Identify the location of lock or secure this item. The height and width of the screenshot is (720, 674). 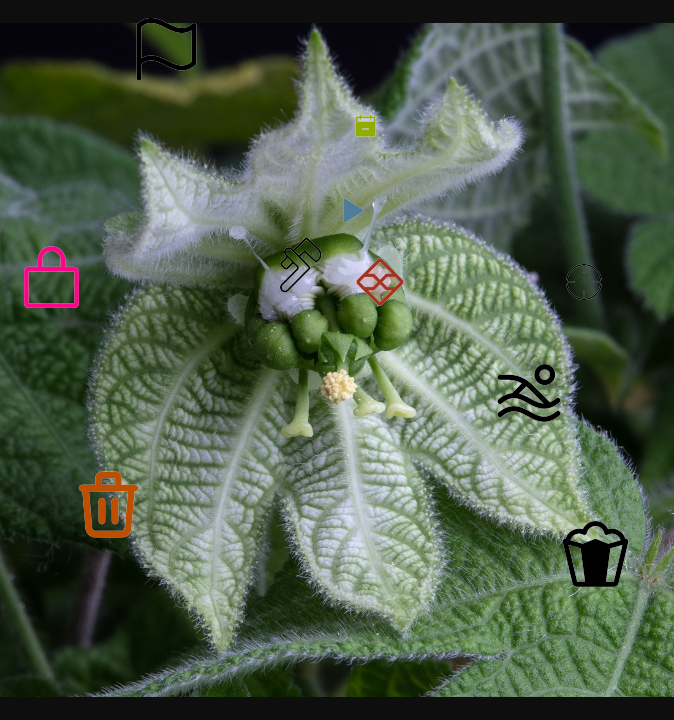
(51, 280).